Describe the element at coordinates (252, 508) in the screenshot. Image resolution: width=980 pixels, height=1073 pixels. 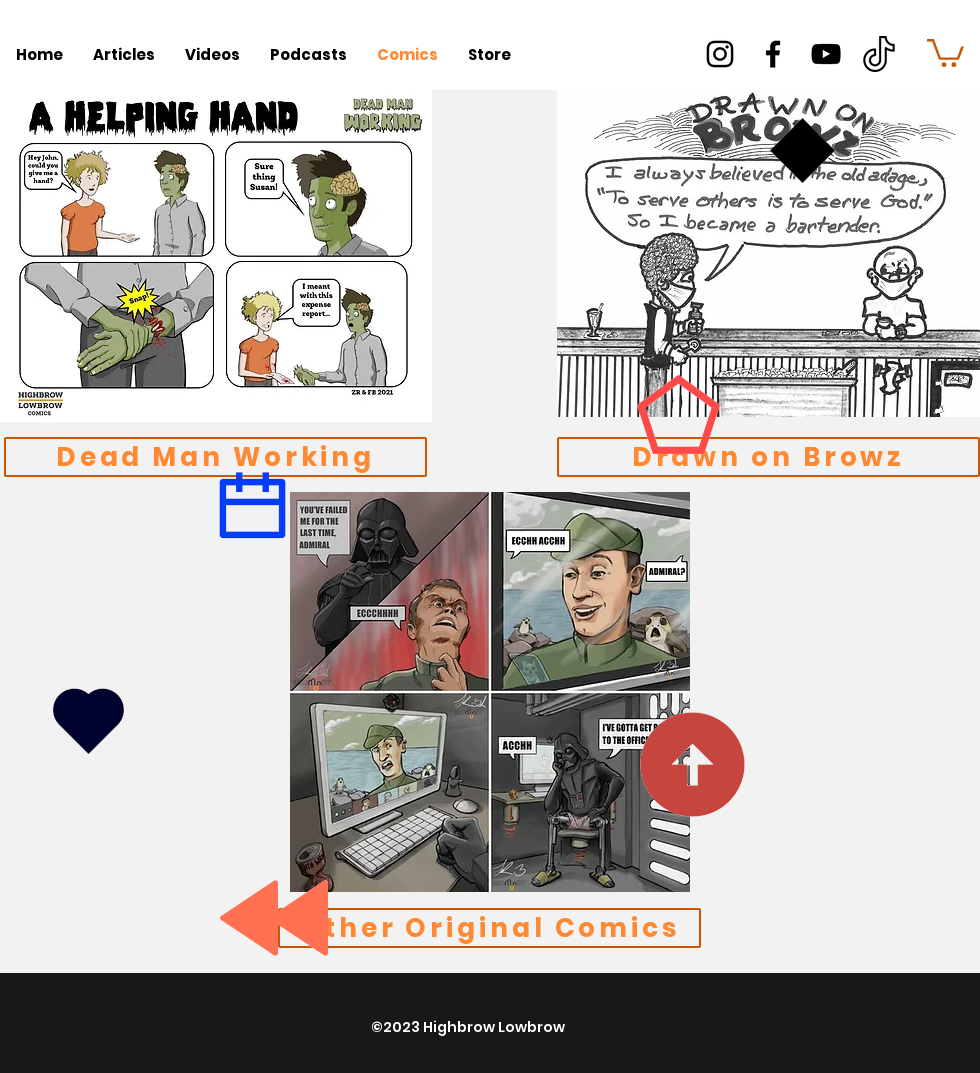
I see `view calendar or schedule` at that location.